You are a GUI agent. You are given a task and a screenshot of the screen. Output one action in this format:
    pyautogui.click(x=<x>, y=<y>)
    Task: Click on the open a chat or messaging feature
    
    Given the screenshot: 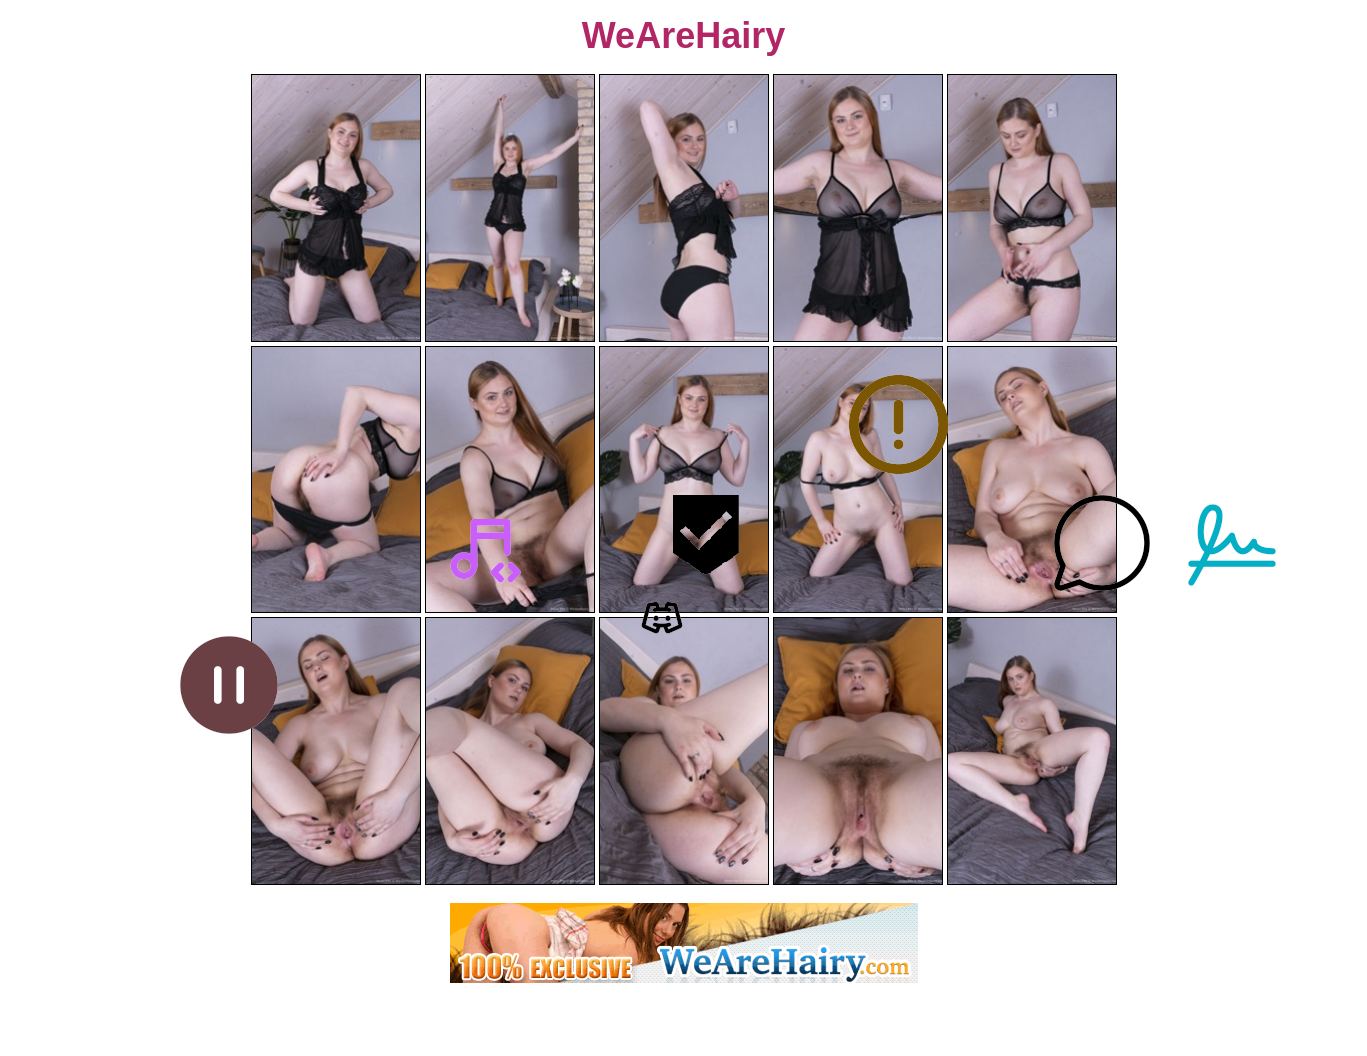 What is the action you would take?
    pyautogui.click(x=1102, y=543)
    